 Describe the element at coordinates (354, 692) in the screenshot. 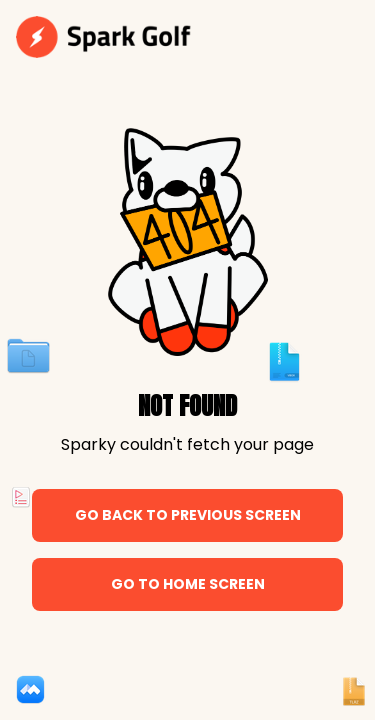

I see `an lrzip-compressed tar archive file` at that location.